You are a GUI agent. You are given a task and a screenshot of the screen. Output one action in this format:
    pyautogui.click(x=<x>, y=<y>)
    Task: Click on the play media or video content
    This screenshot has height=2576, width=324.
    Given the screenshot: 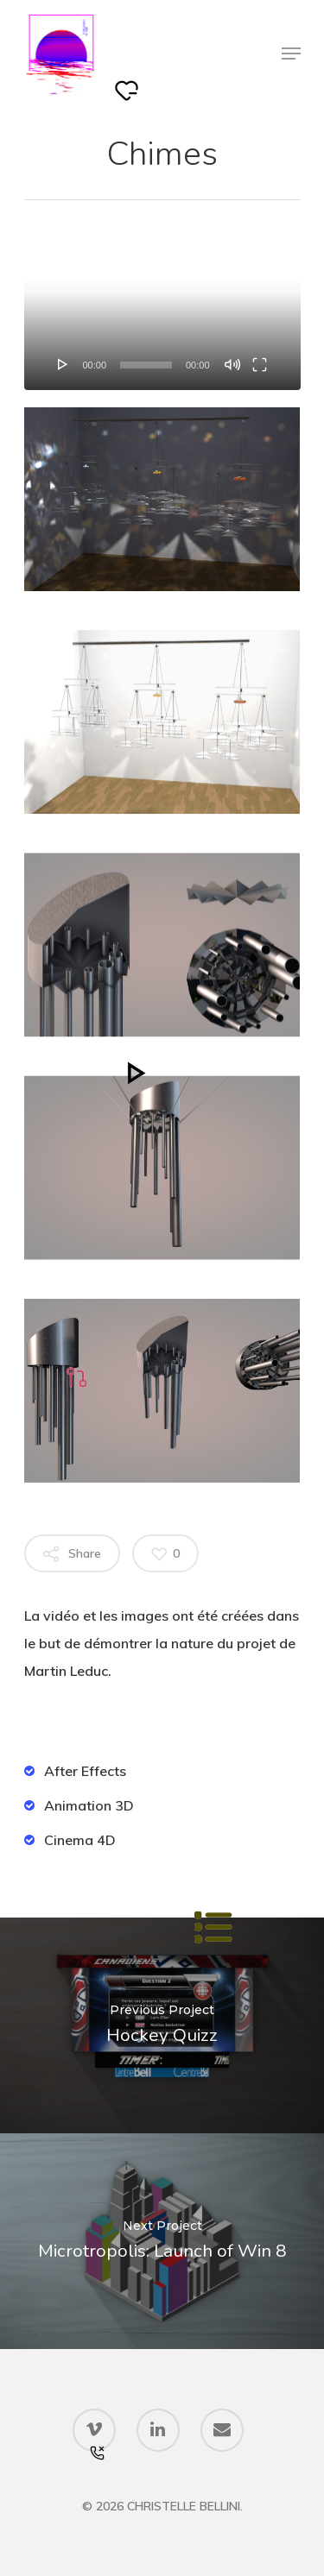 What is the action you would take?
    pyautogui.click(x=134, y=1073)
    